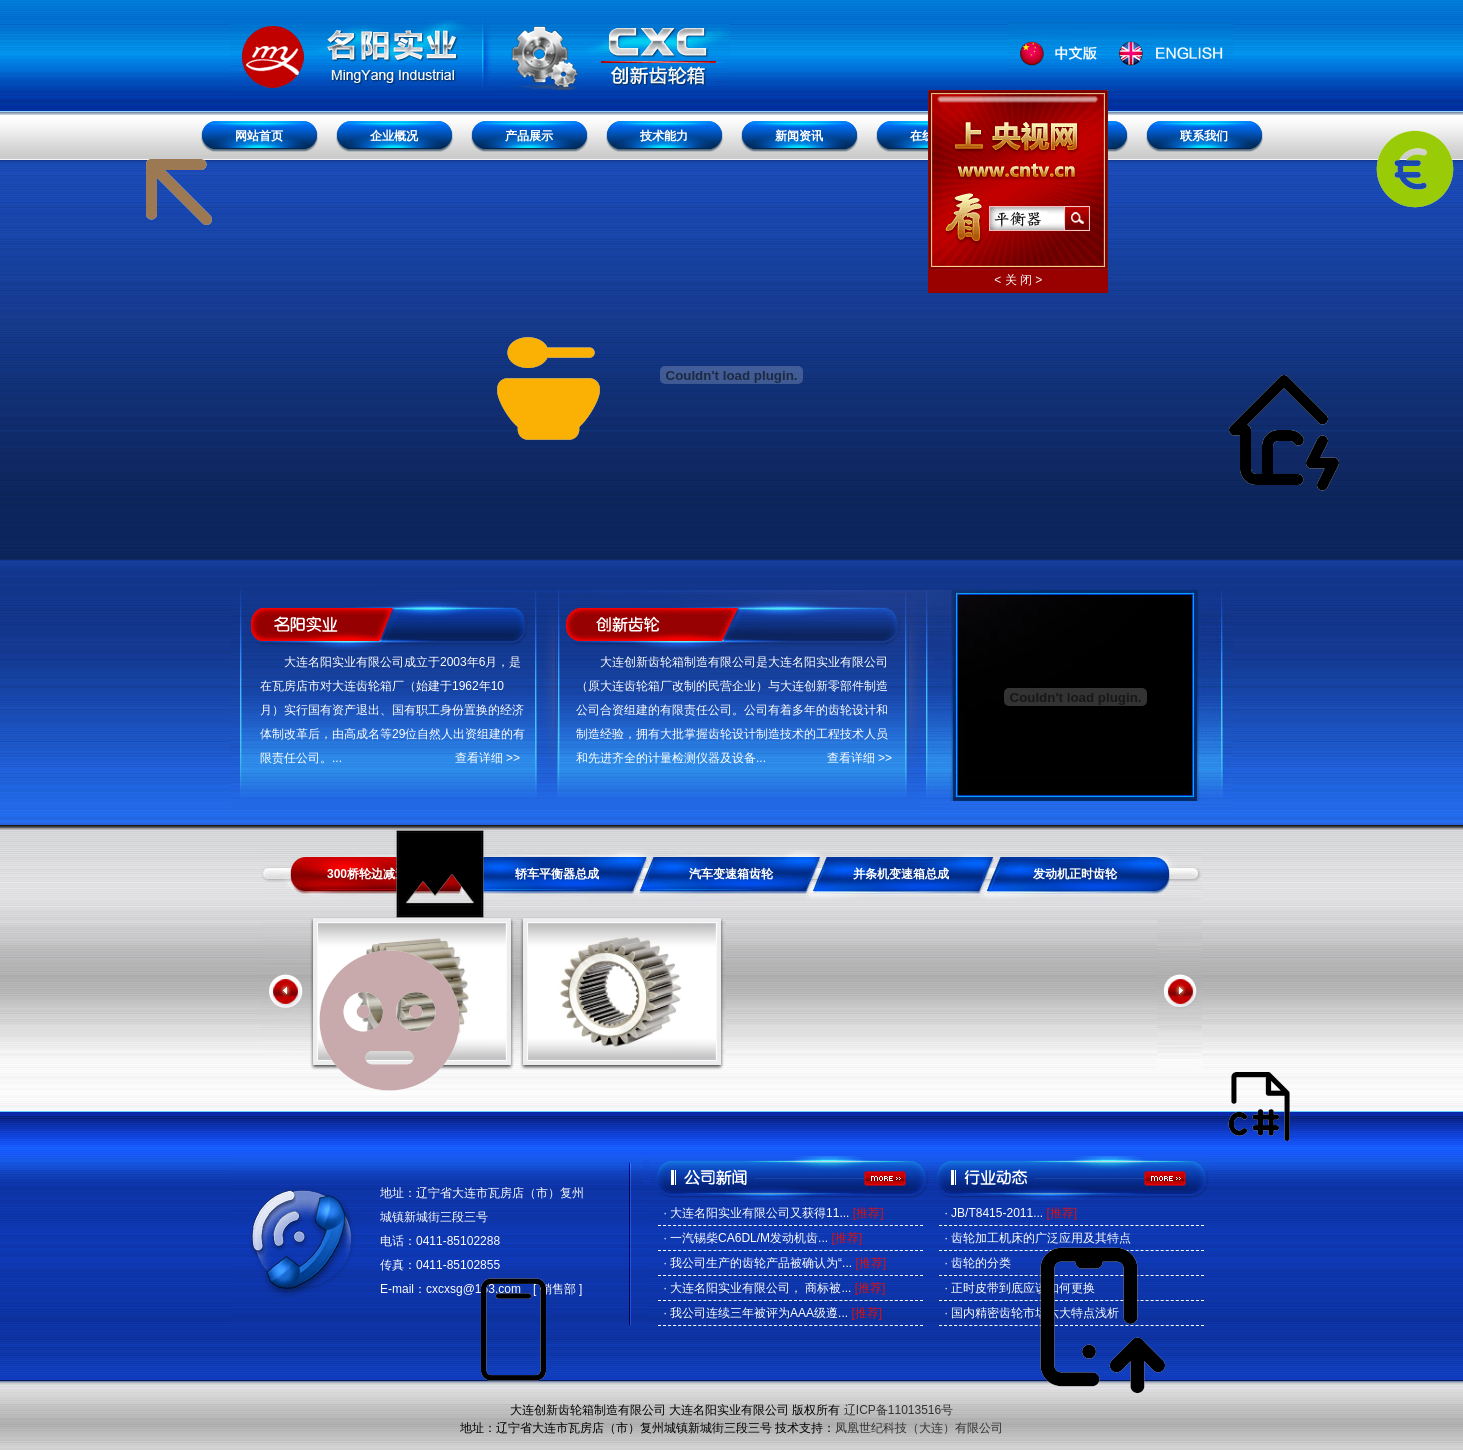 Image resolution: width=1463 pixels, height=1450 pixels. Describe the element at coordinates (179, 192) in the screenshot. I see `navigate back to previous screen` at that location.